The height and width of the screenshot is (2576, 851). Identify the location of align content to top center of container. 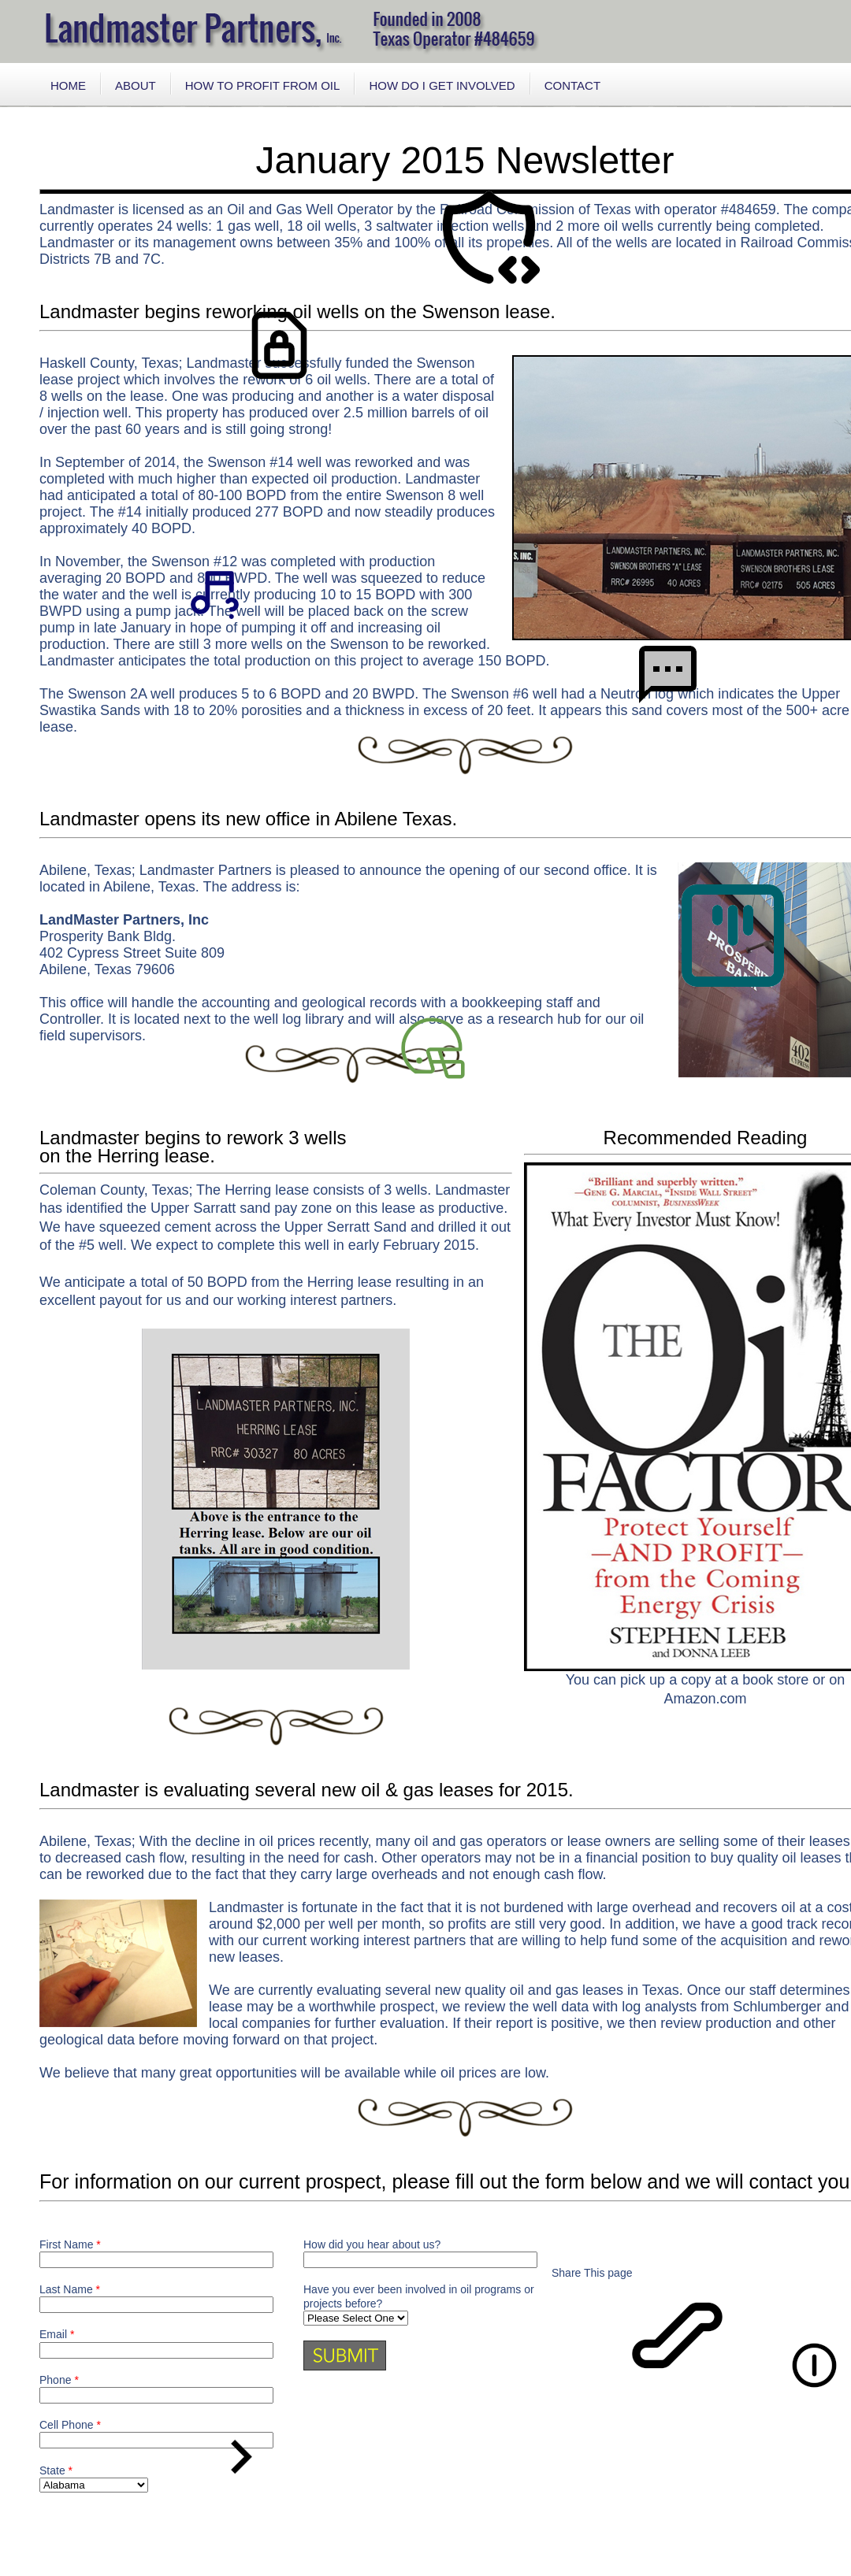
(733, 936).